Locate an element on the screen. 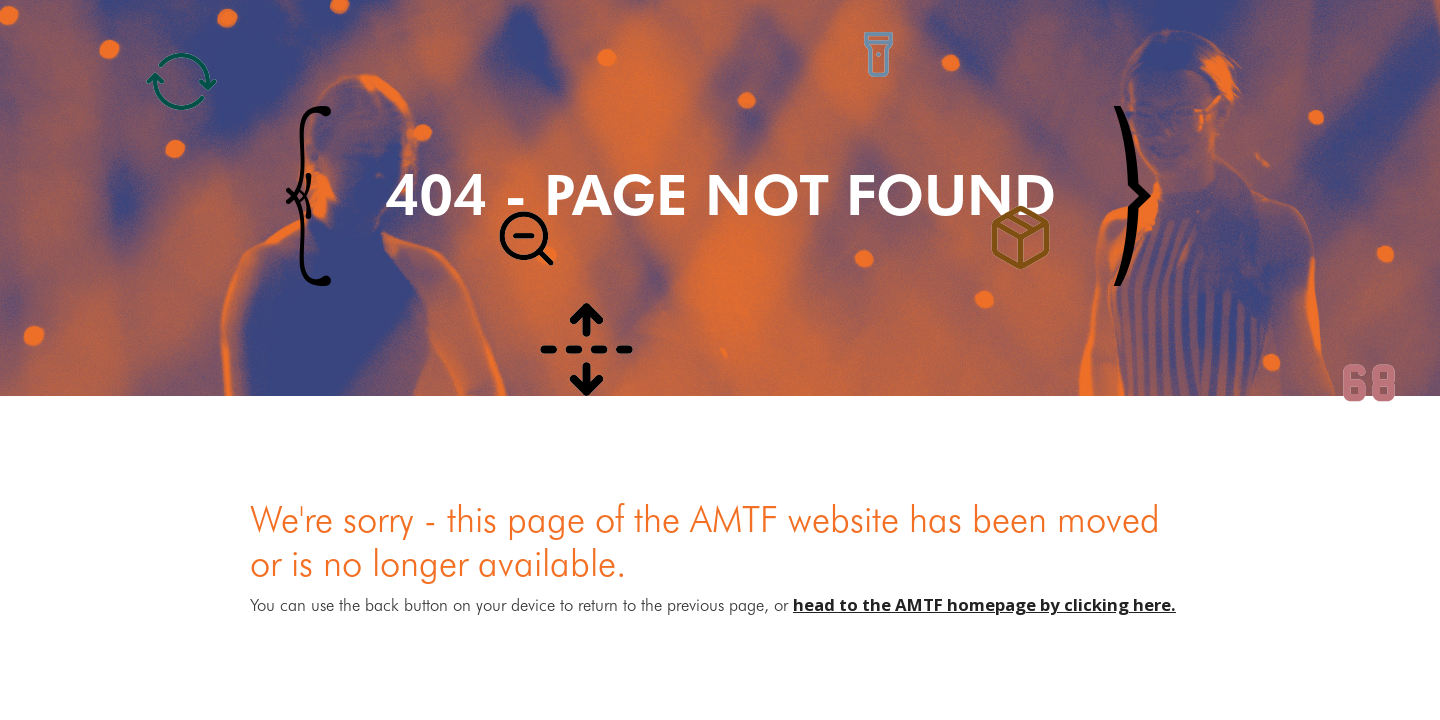 The height and width of the screenshot is (720, 1440). turn on device flashlight is located at coordinates (878, 54).